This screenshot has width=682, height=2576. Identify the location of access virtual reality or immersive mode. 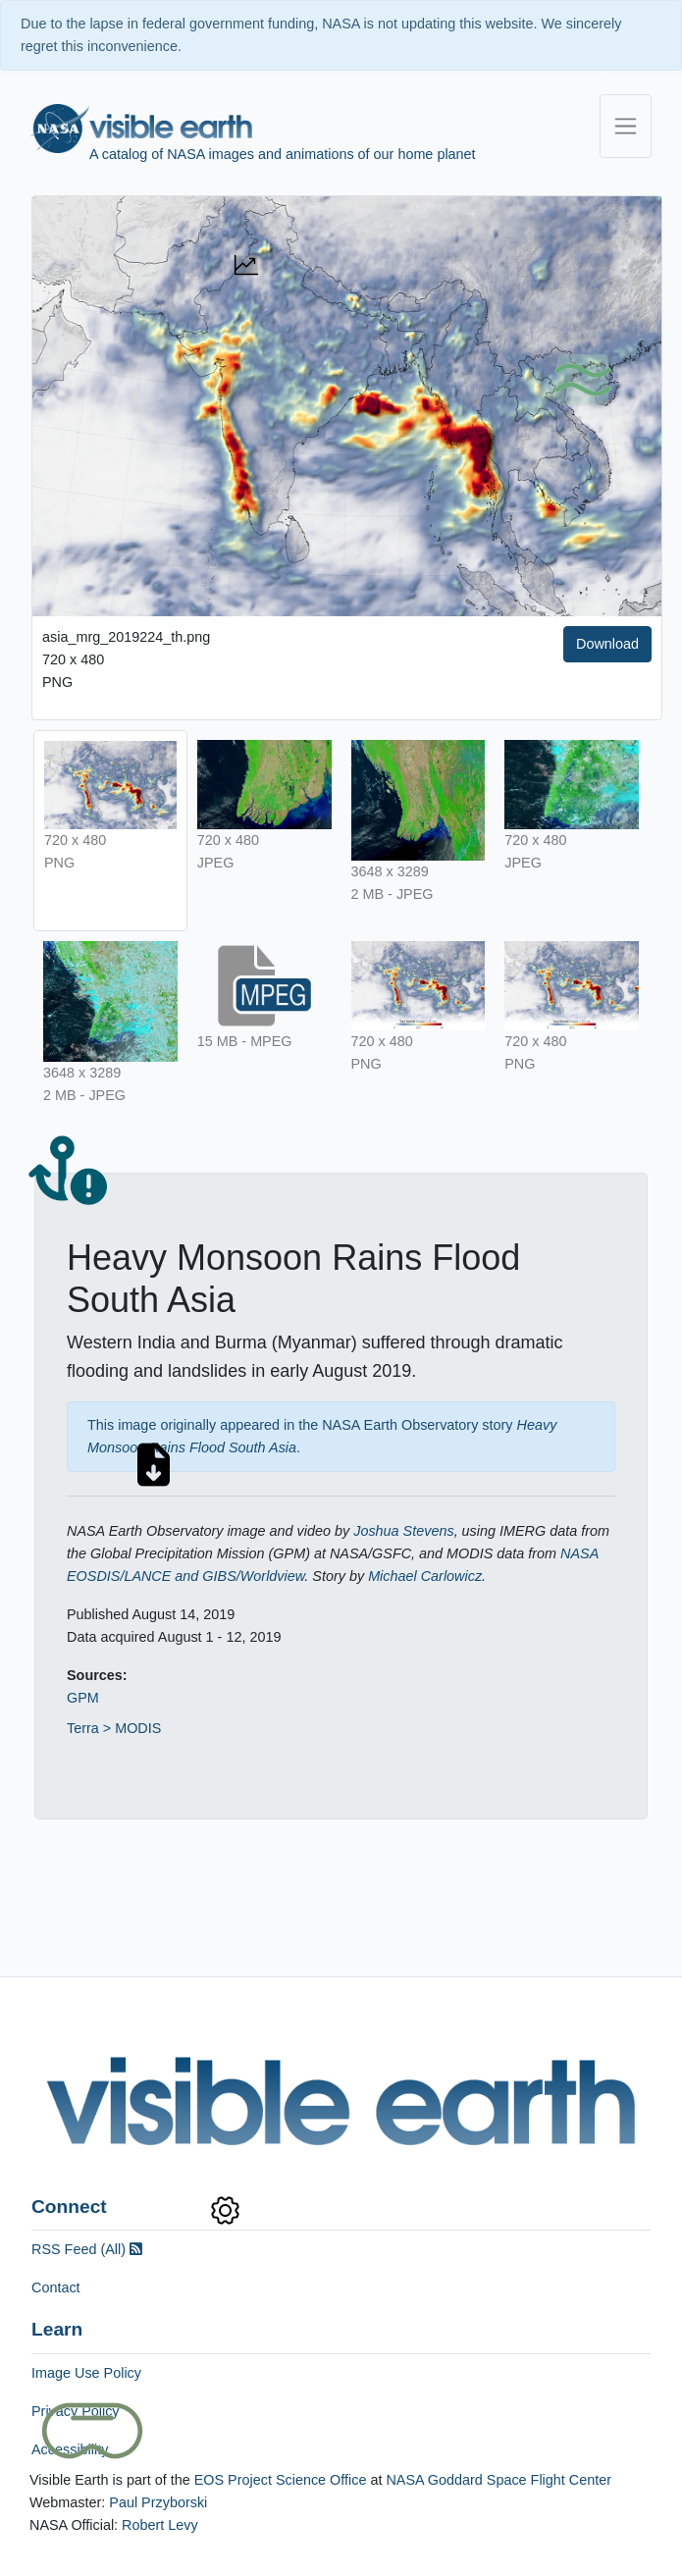
(92, 2431).